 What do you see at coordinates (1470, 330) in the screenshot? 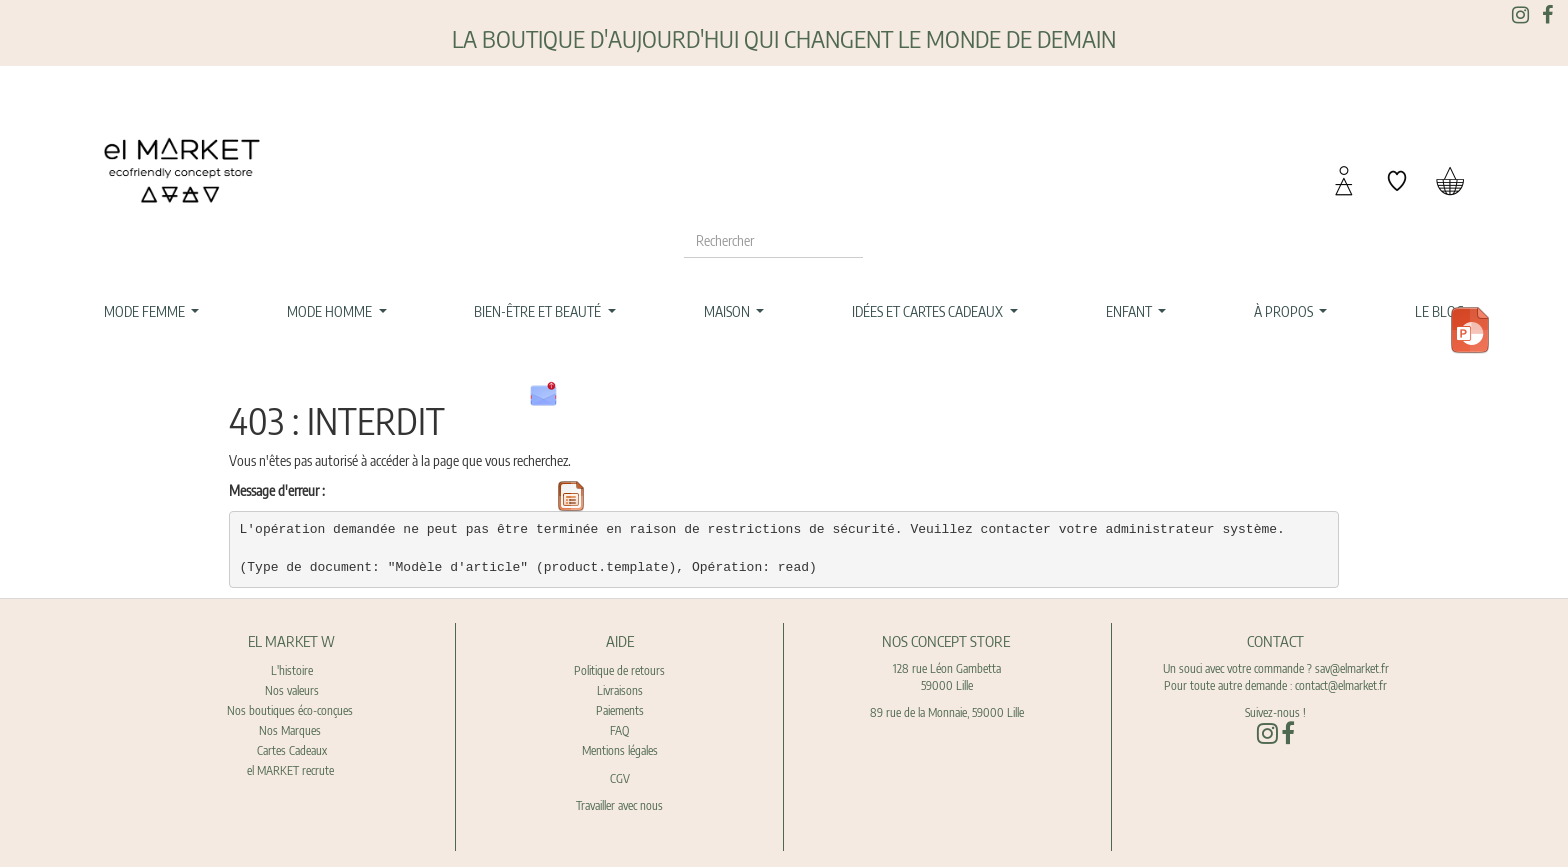
I see `microsoft powerpoint file` at bounding box center [1470, 330].